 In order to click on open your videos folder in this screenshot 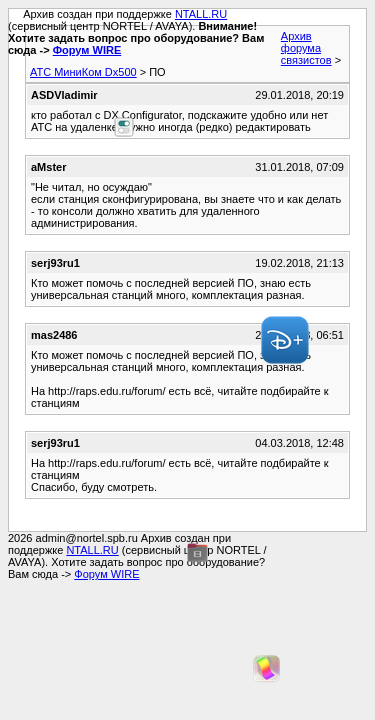, I will do `click(197, 552)`.